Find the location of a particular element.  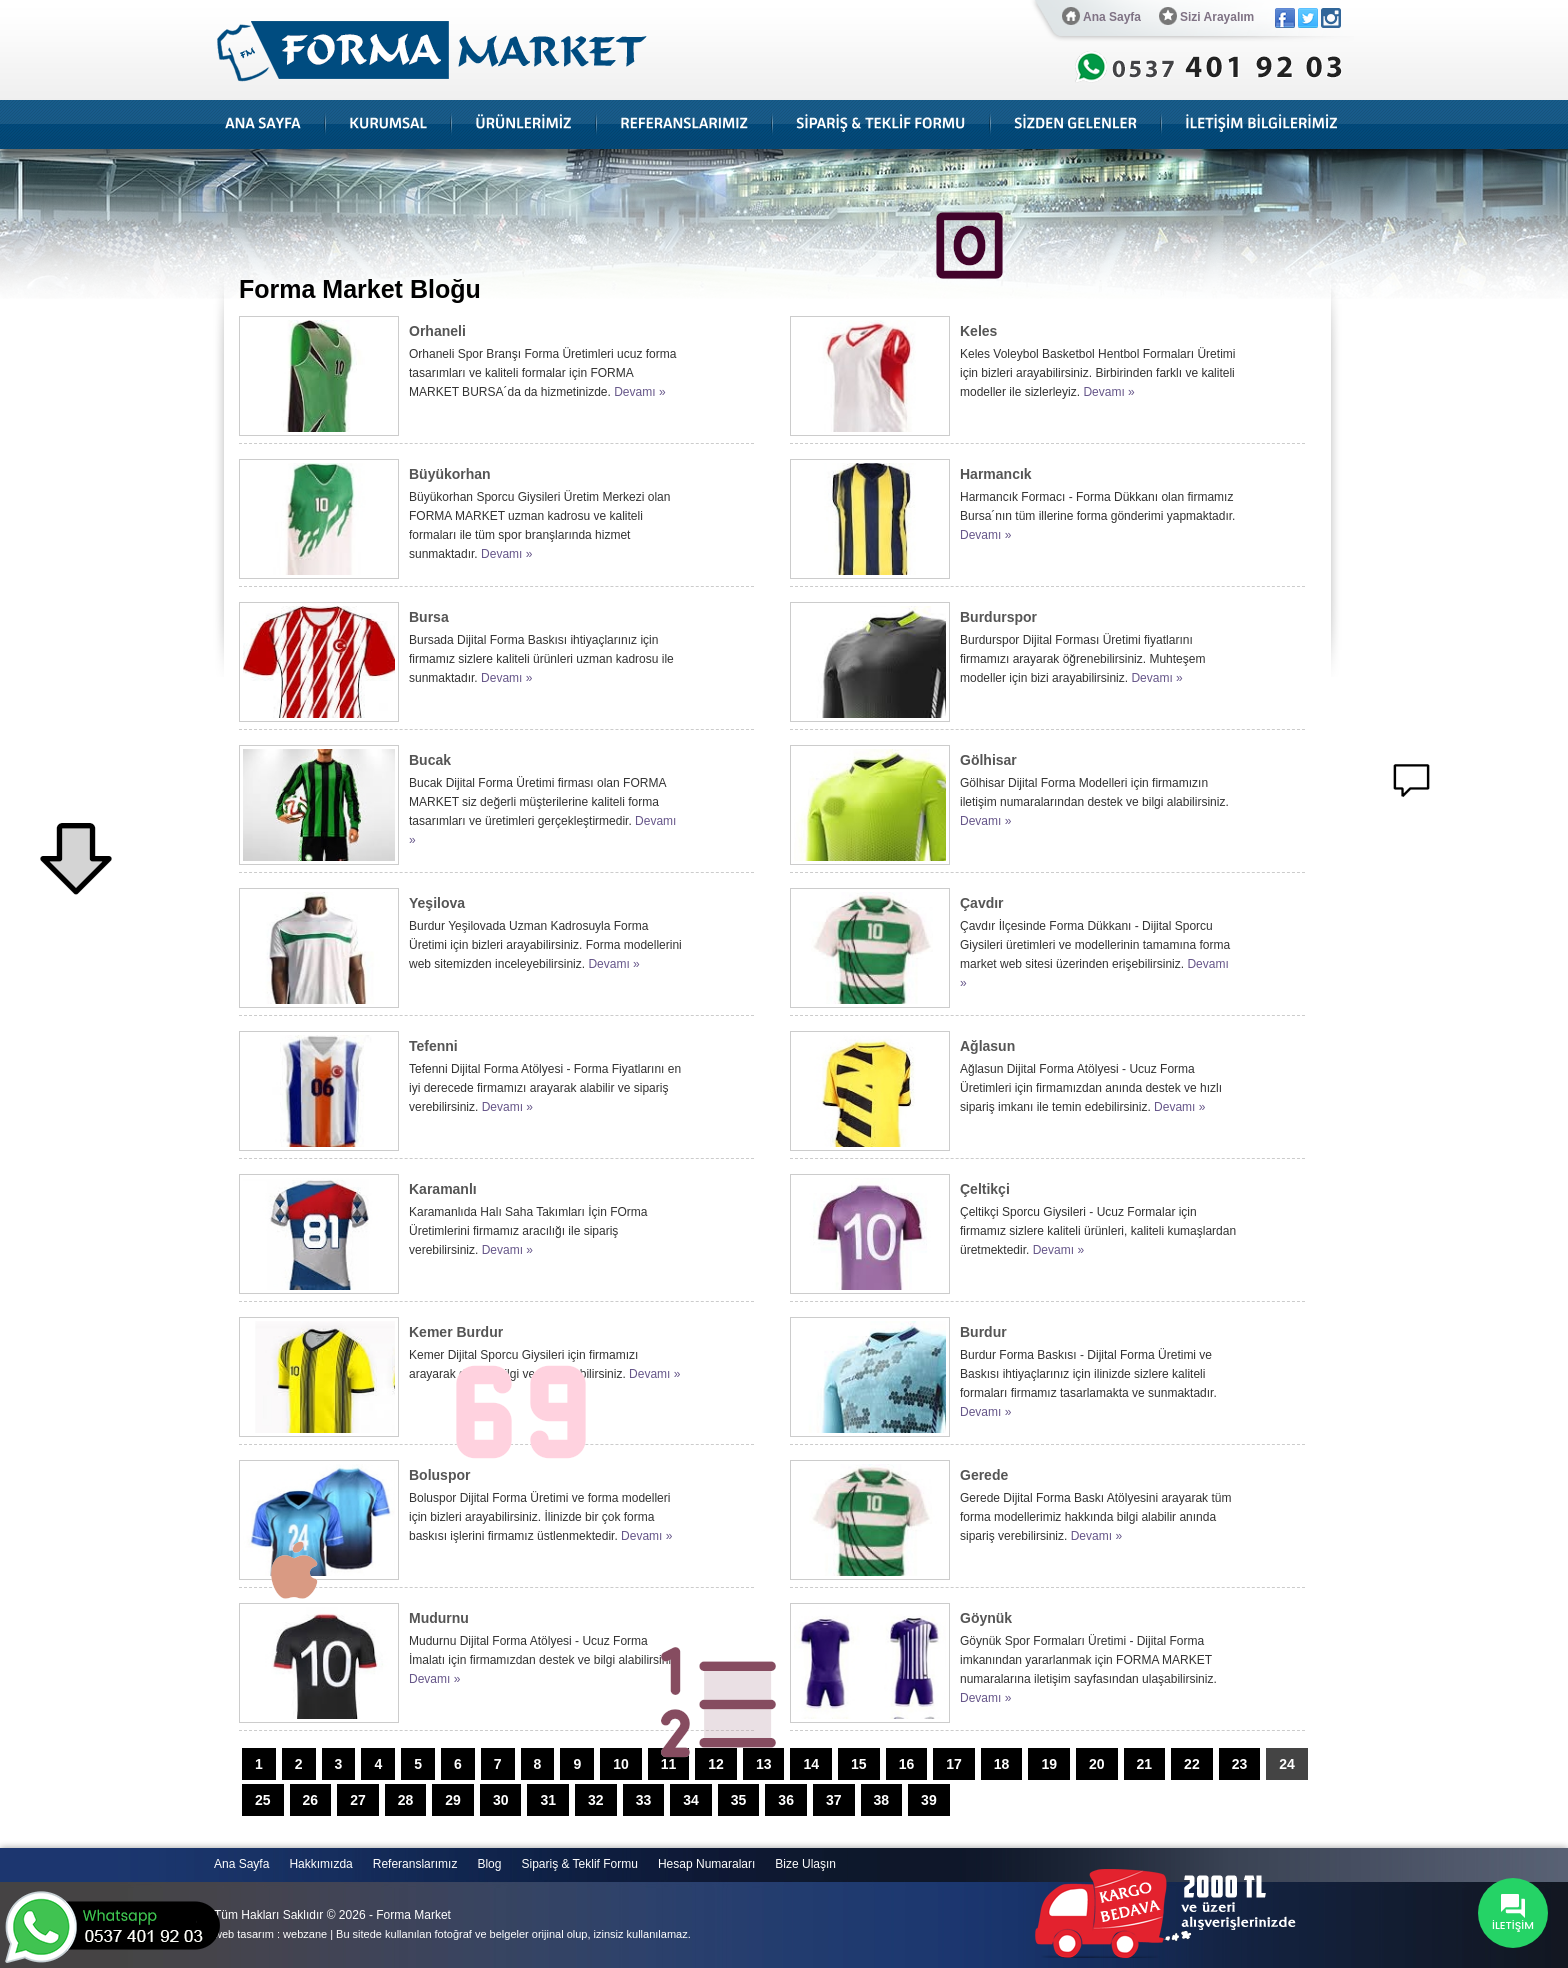

displays the number 69 as a label or badge is located at coordinates (521, 1412).